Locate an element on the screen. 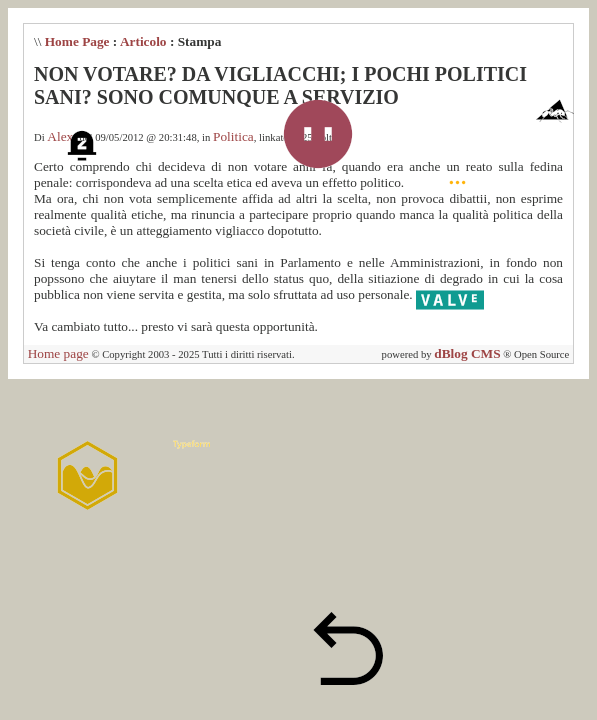 The height and width of the screenshot is (720, 597). Typeform logo is located at coordinates (191, 444).